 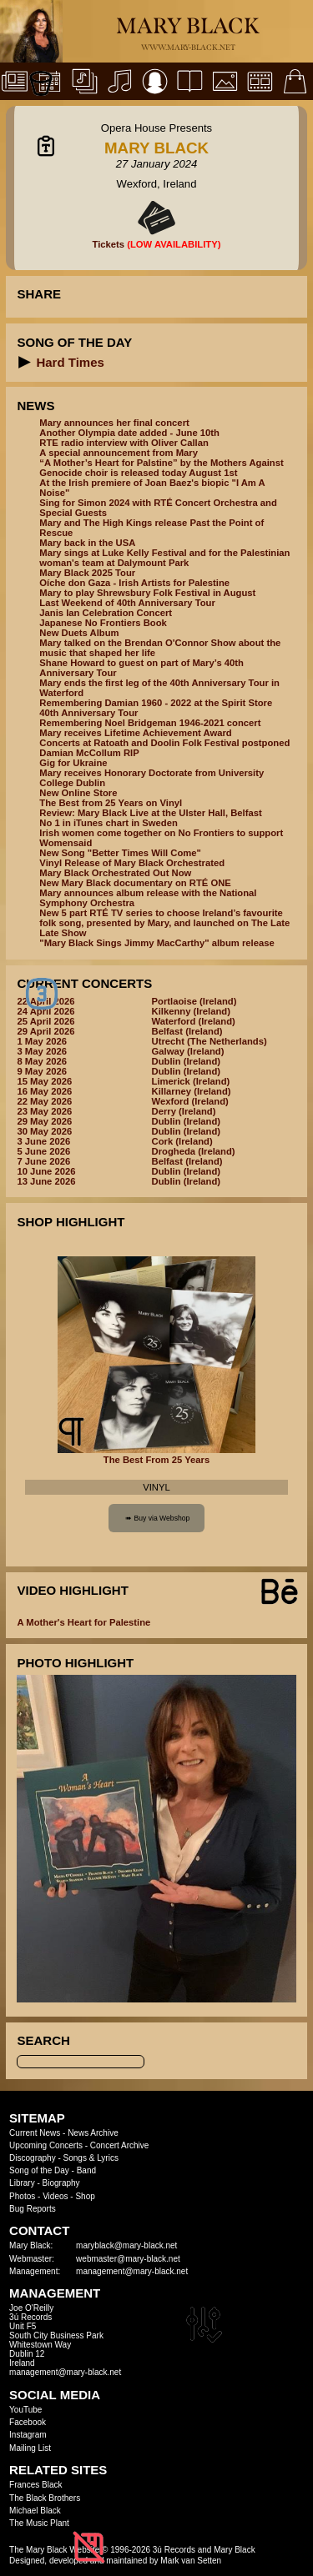 What do you see at coordinates (42, 994) in the screenshot?
I see `indicates step 3 in a multi-step process` at bounding box center [42, 994].